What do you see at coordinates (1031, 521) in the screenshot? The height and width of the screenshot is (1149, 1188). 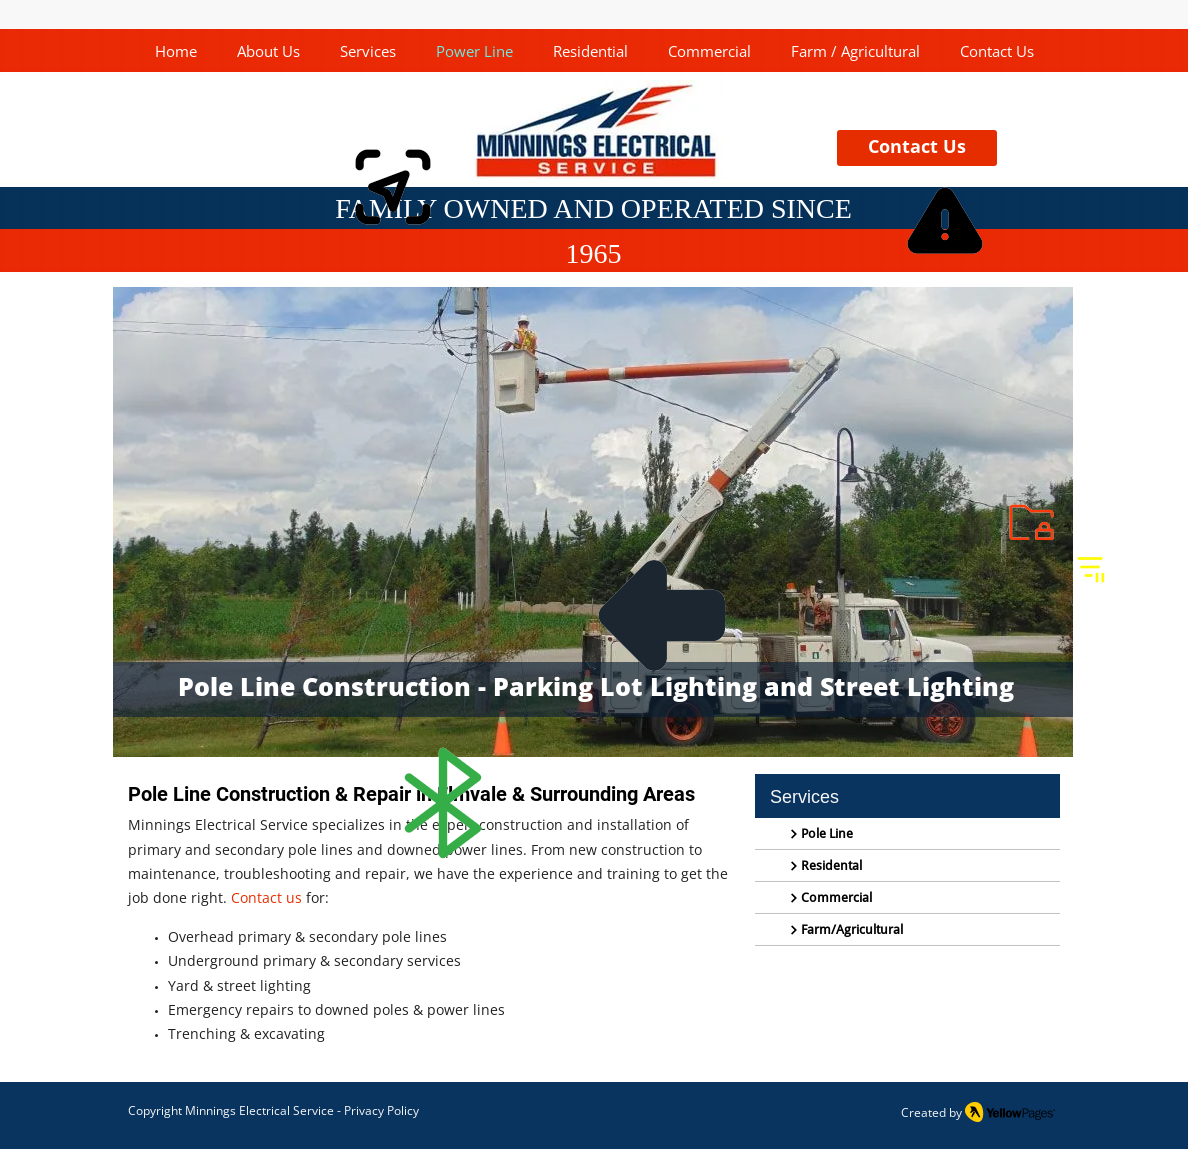 I see `access a password-protected folder` at bounding box center [1031, 521].